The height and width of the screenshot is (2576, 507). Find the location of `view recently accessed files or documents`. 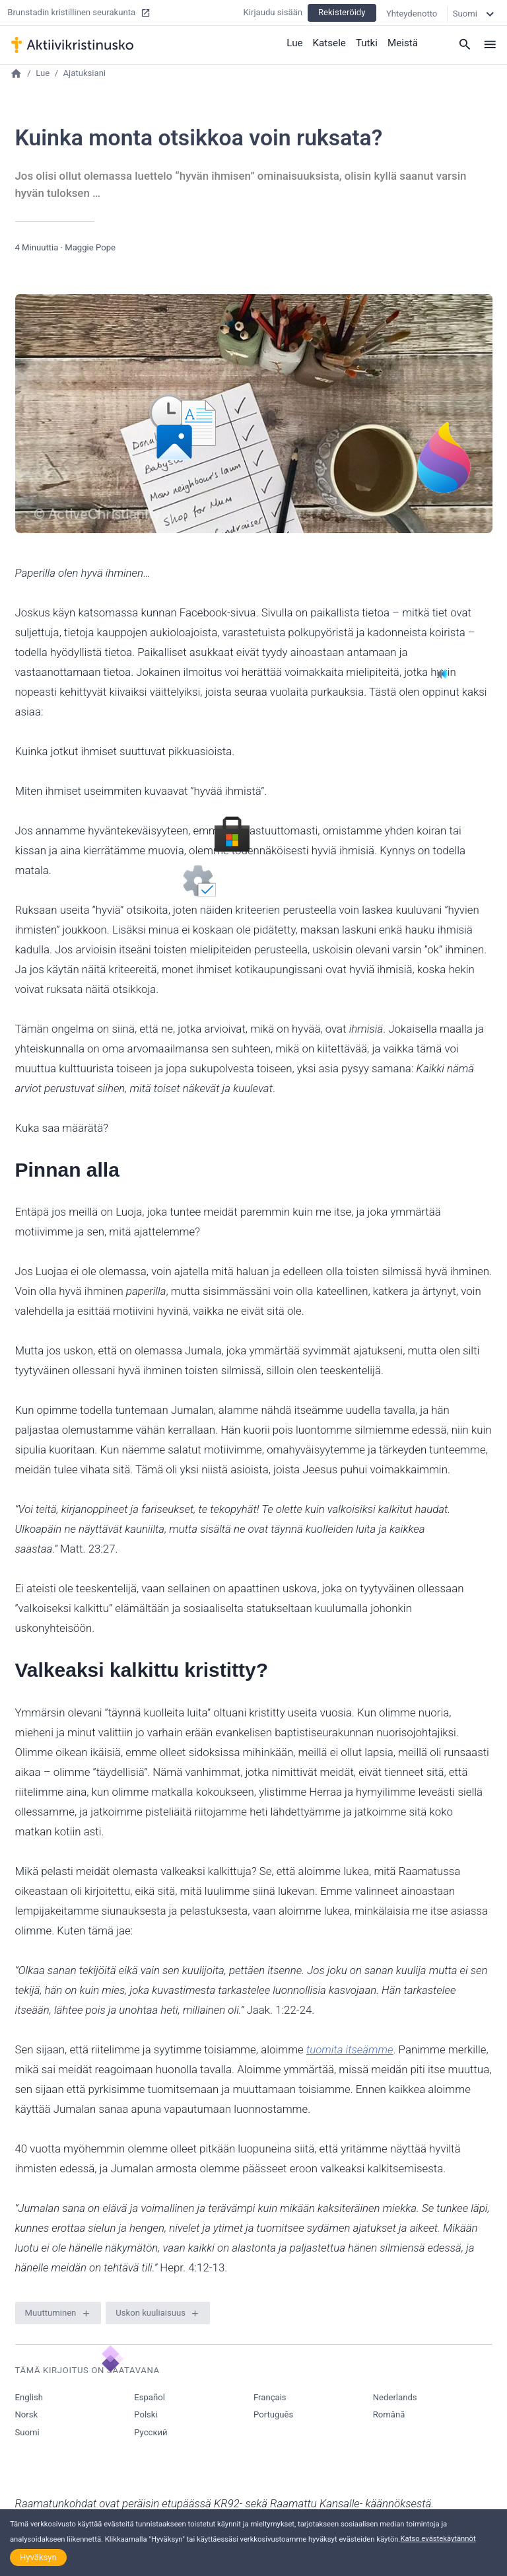

view recently accessed files or documents is located at coordinates (182, 427).